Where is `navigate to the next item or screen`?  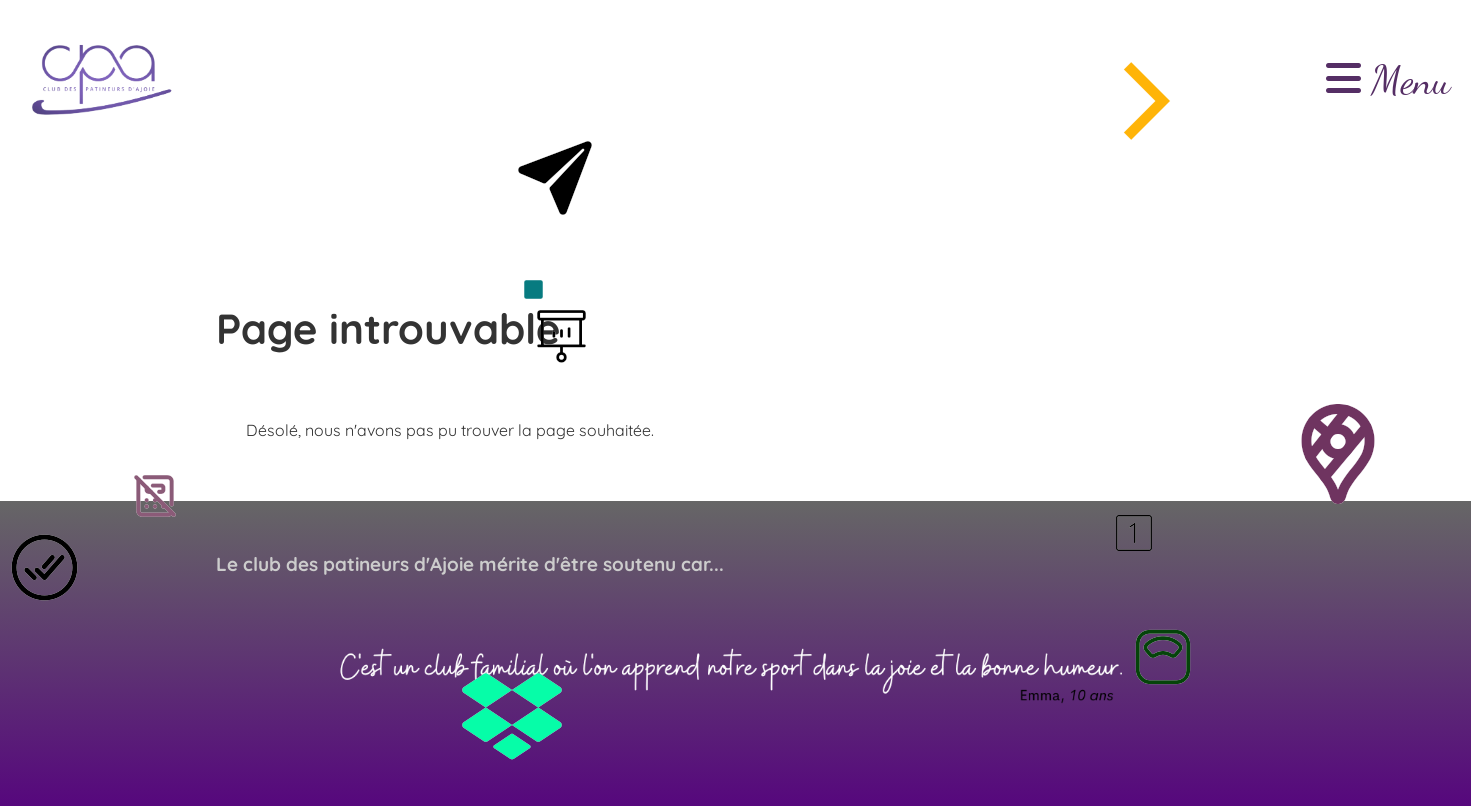 navigate to the next item or screen is located at coordinates (1147, 101).